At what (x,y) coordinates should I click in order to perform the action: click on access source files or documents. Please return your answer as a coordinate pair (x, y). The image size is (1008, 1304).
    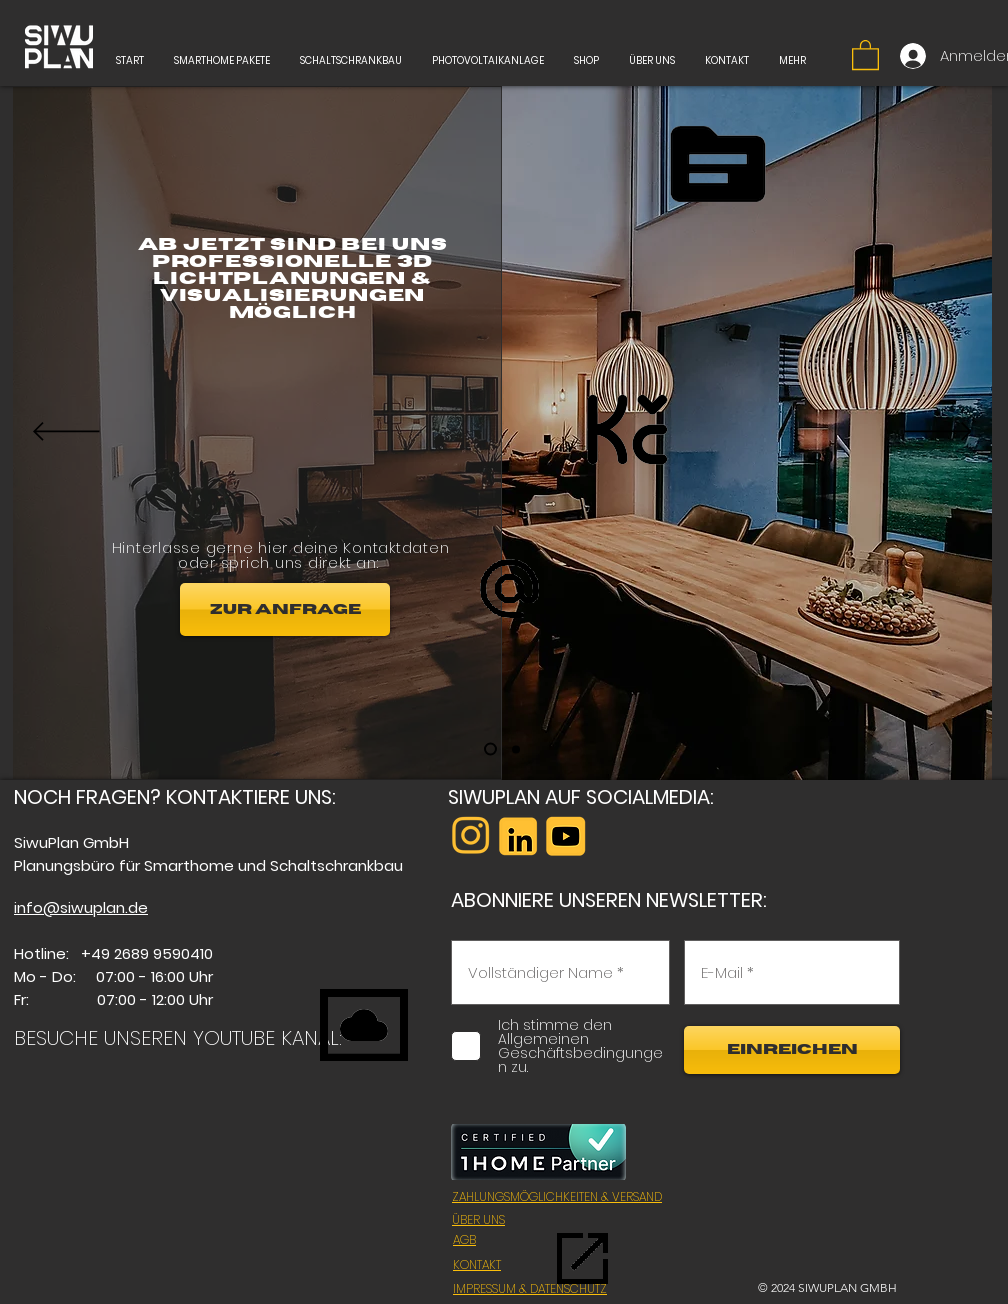
    Looking at the image, I should click on (718, 164).